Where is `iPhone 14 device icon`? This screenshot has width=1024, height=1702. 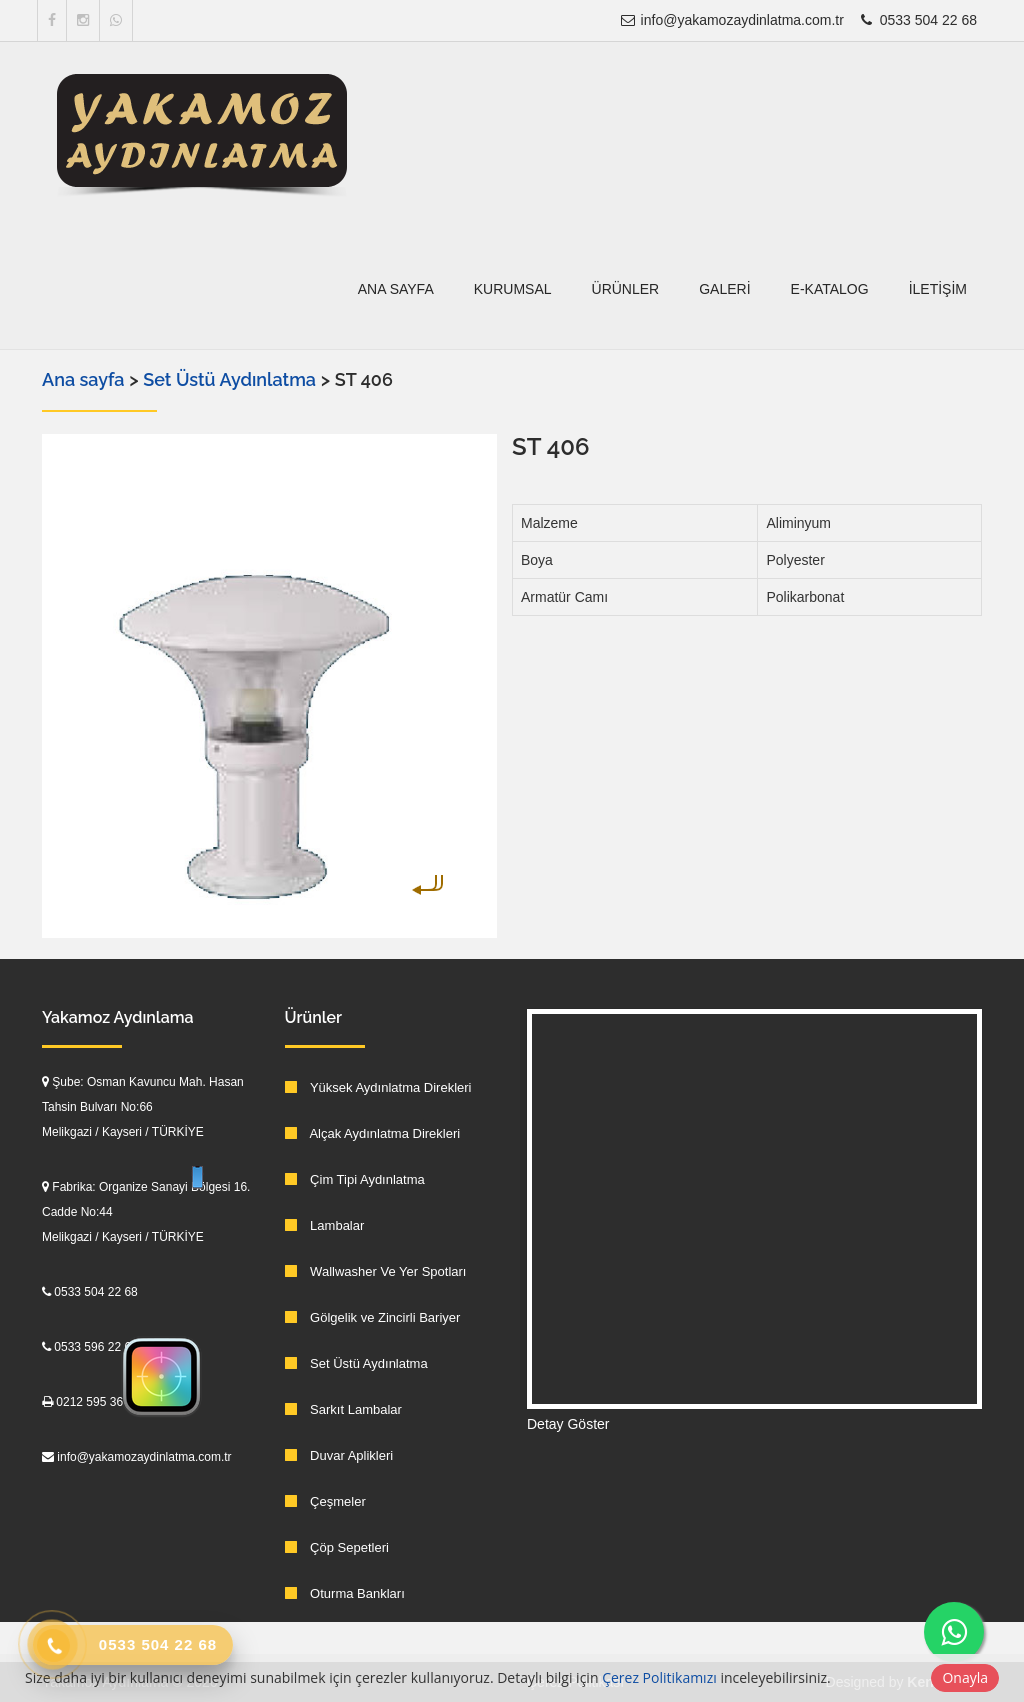 iPhone 14 device icon is located at coordinates (197, 1177).